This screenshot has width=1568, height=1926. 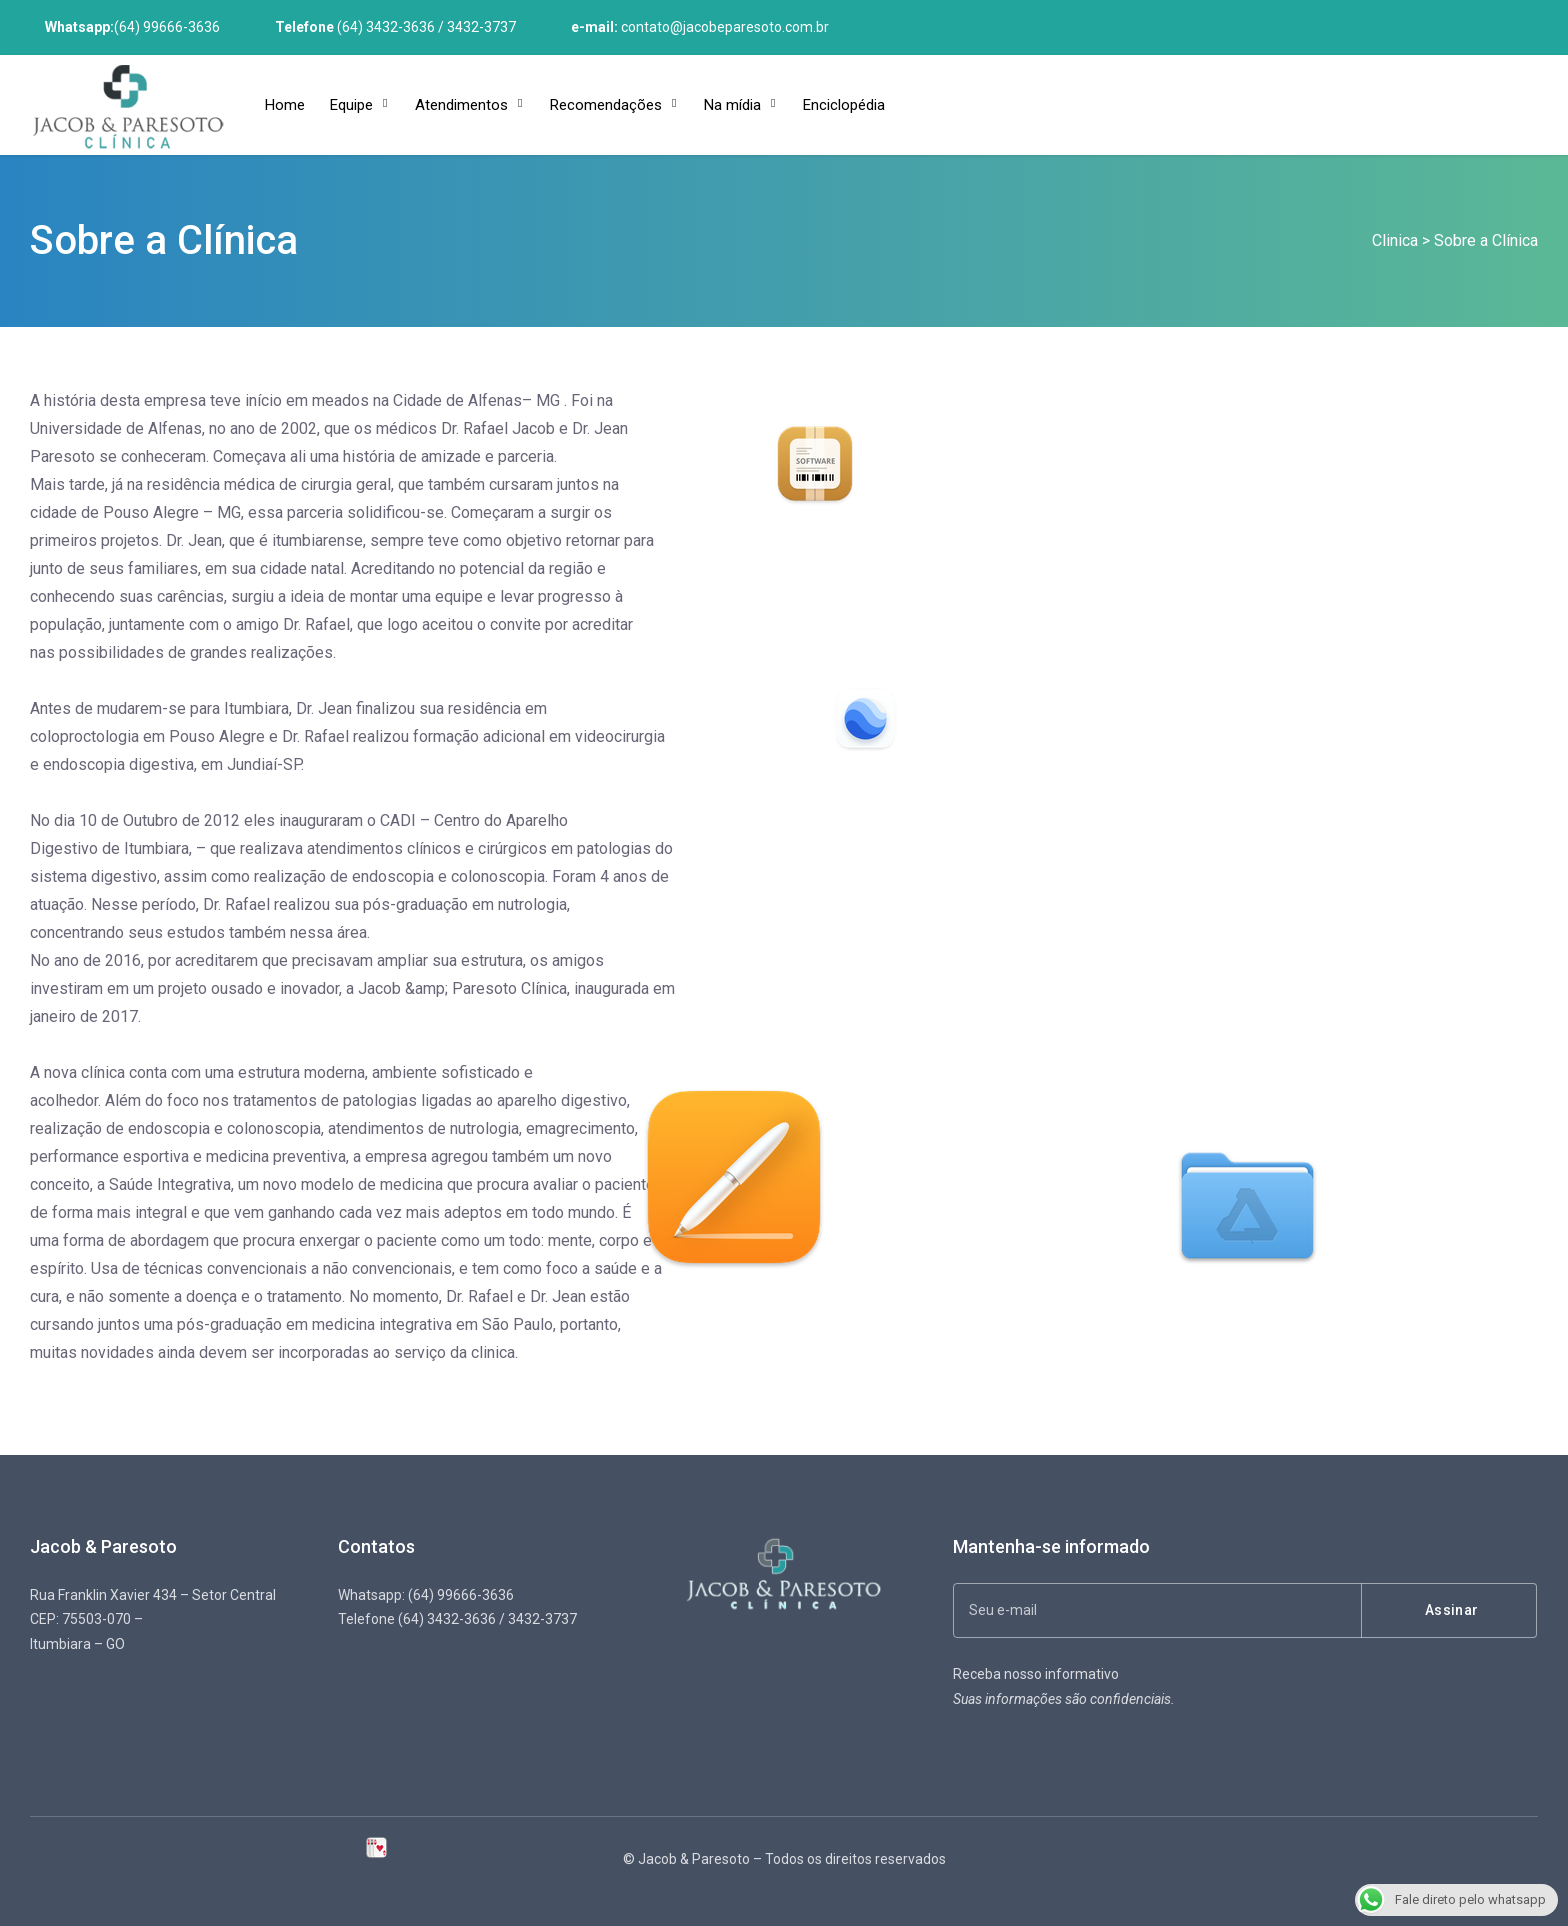 I want to click on a software installation package file, so click(x=815, y=465).